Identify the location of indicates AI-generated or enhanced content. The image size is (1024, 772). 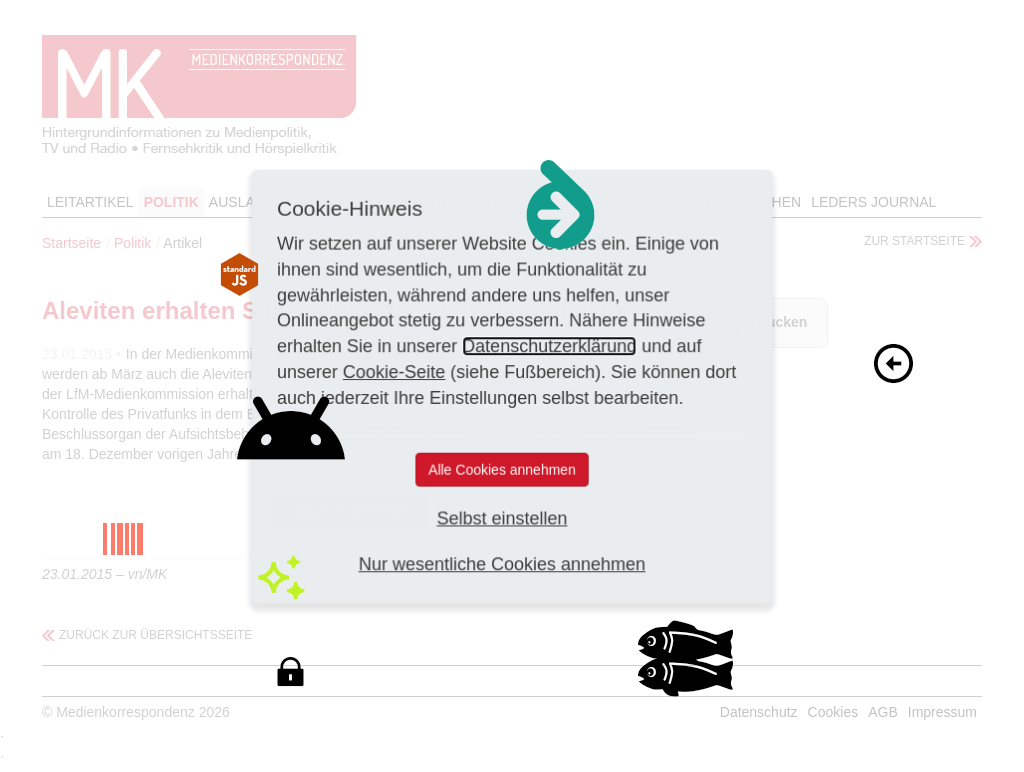
(282, 577).